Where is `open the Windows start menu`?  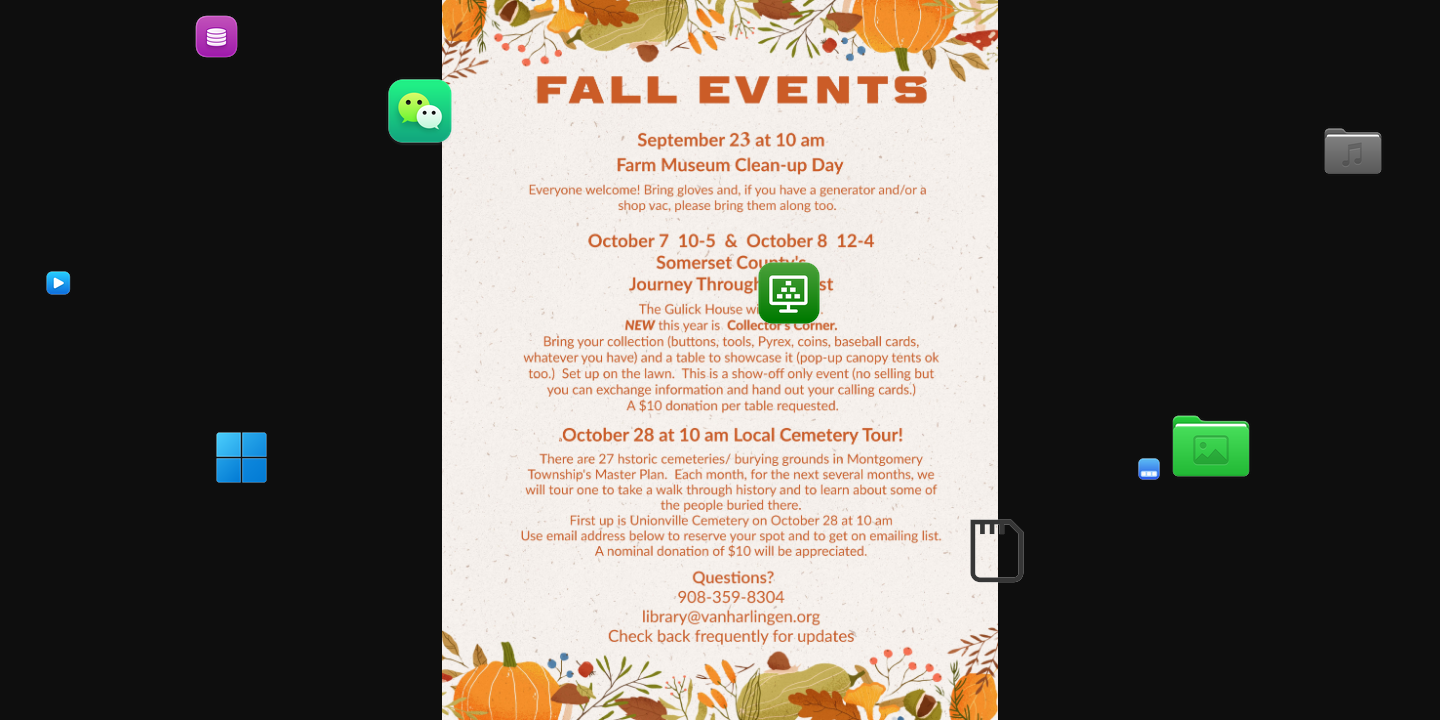 open the Windows start menu is located at coordinates (241, 457).